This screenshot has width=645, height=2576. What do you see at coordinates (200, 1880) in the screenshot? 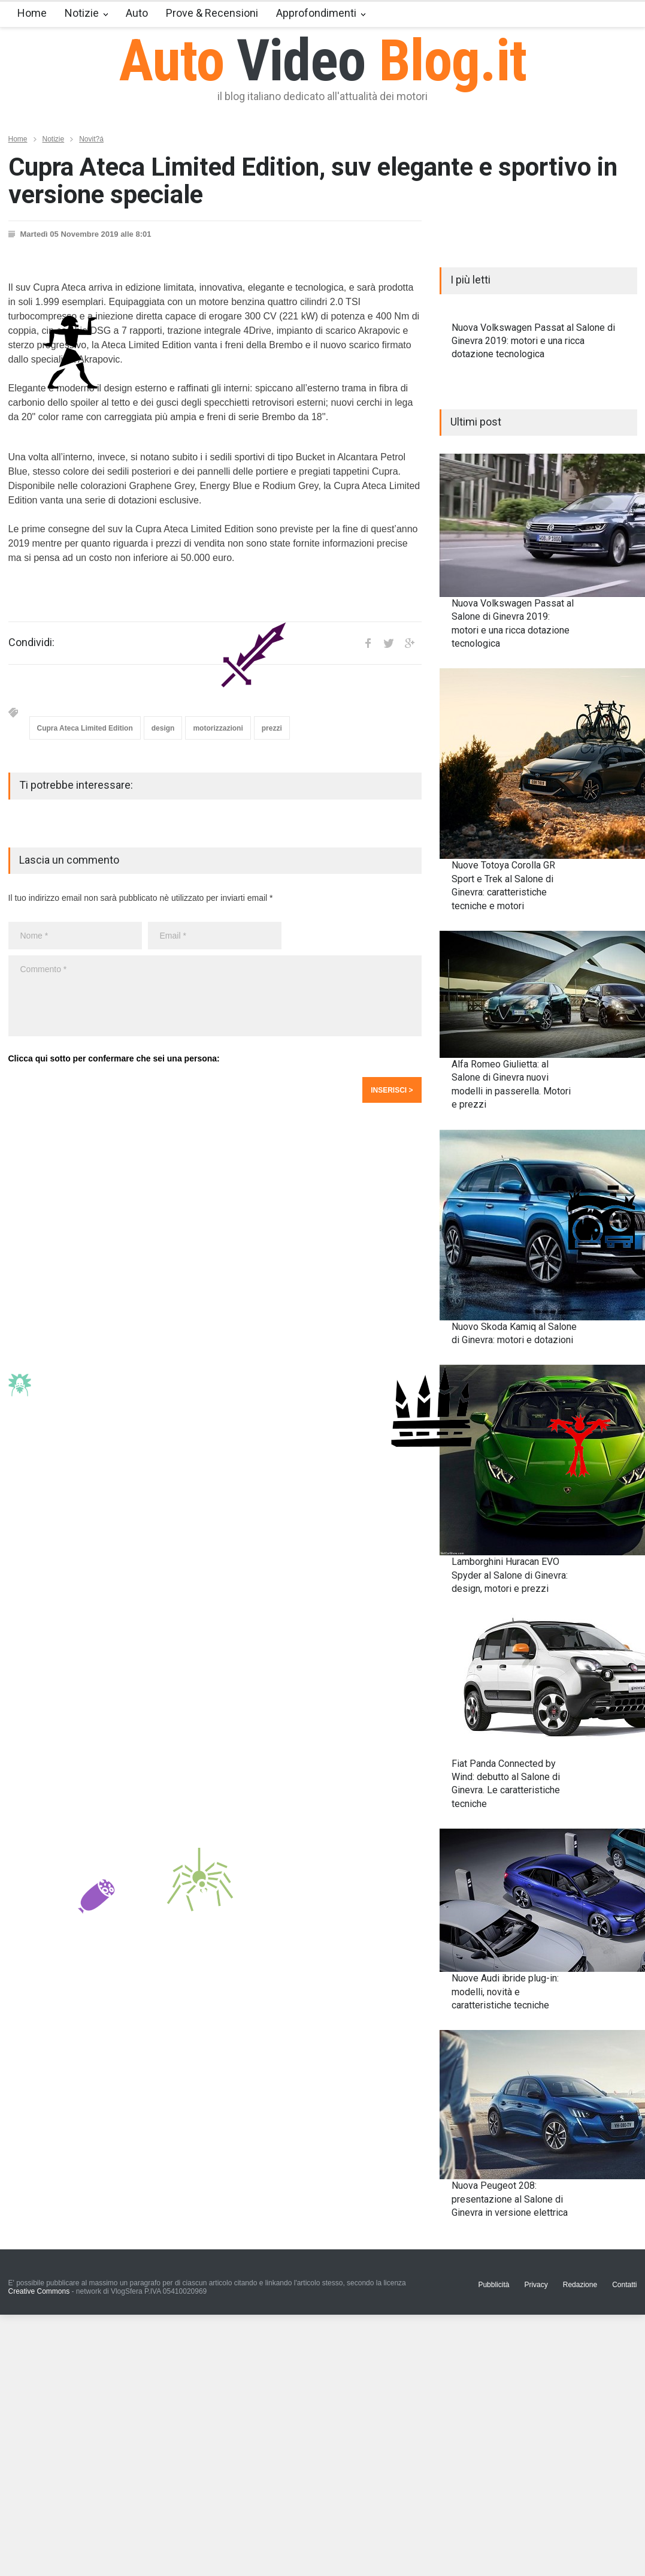
I see `indicates spider enemy or creature in game` at bounding box center [200, 1880].